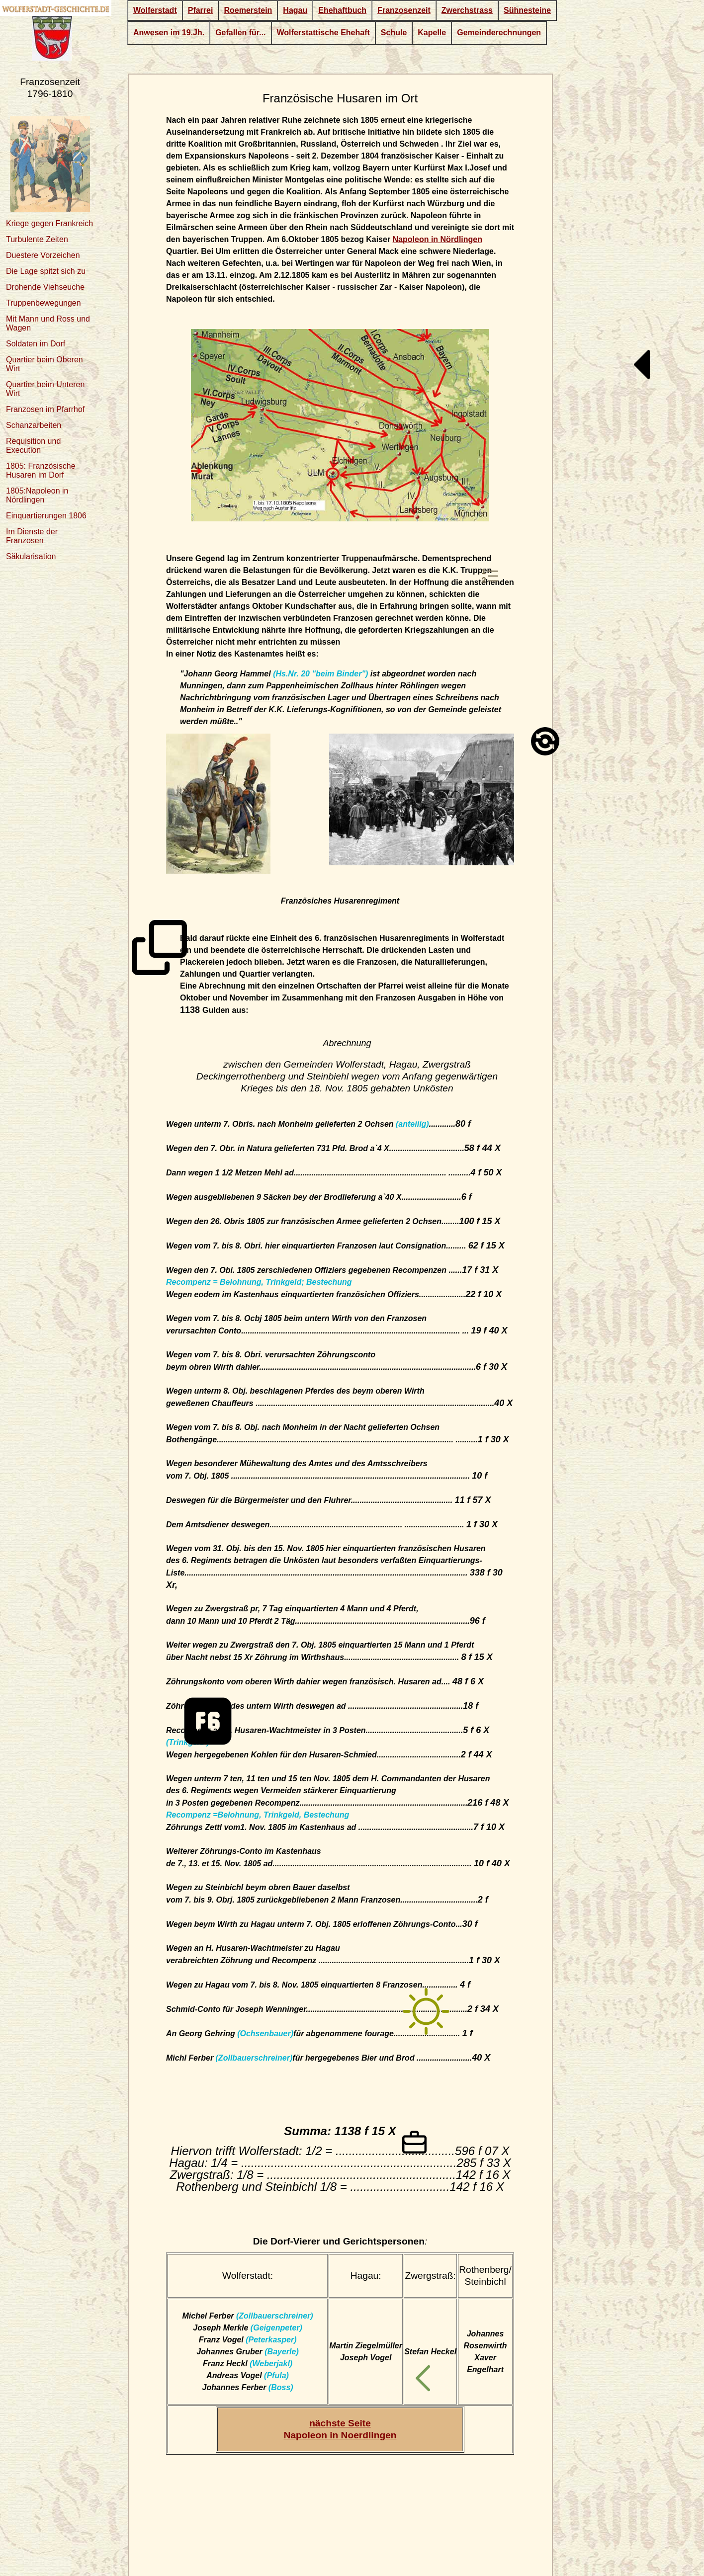 The height and width of the screenshot is (2576, 704). What do you see at coordinates (159, 947) in the screenshot?
I see `copy to clipboard` at bounding box center [159, 947].